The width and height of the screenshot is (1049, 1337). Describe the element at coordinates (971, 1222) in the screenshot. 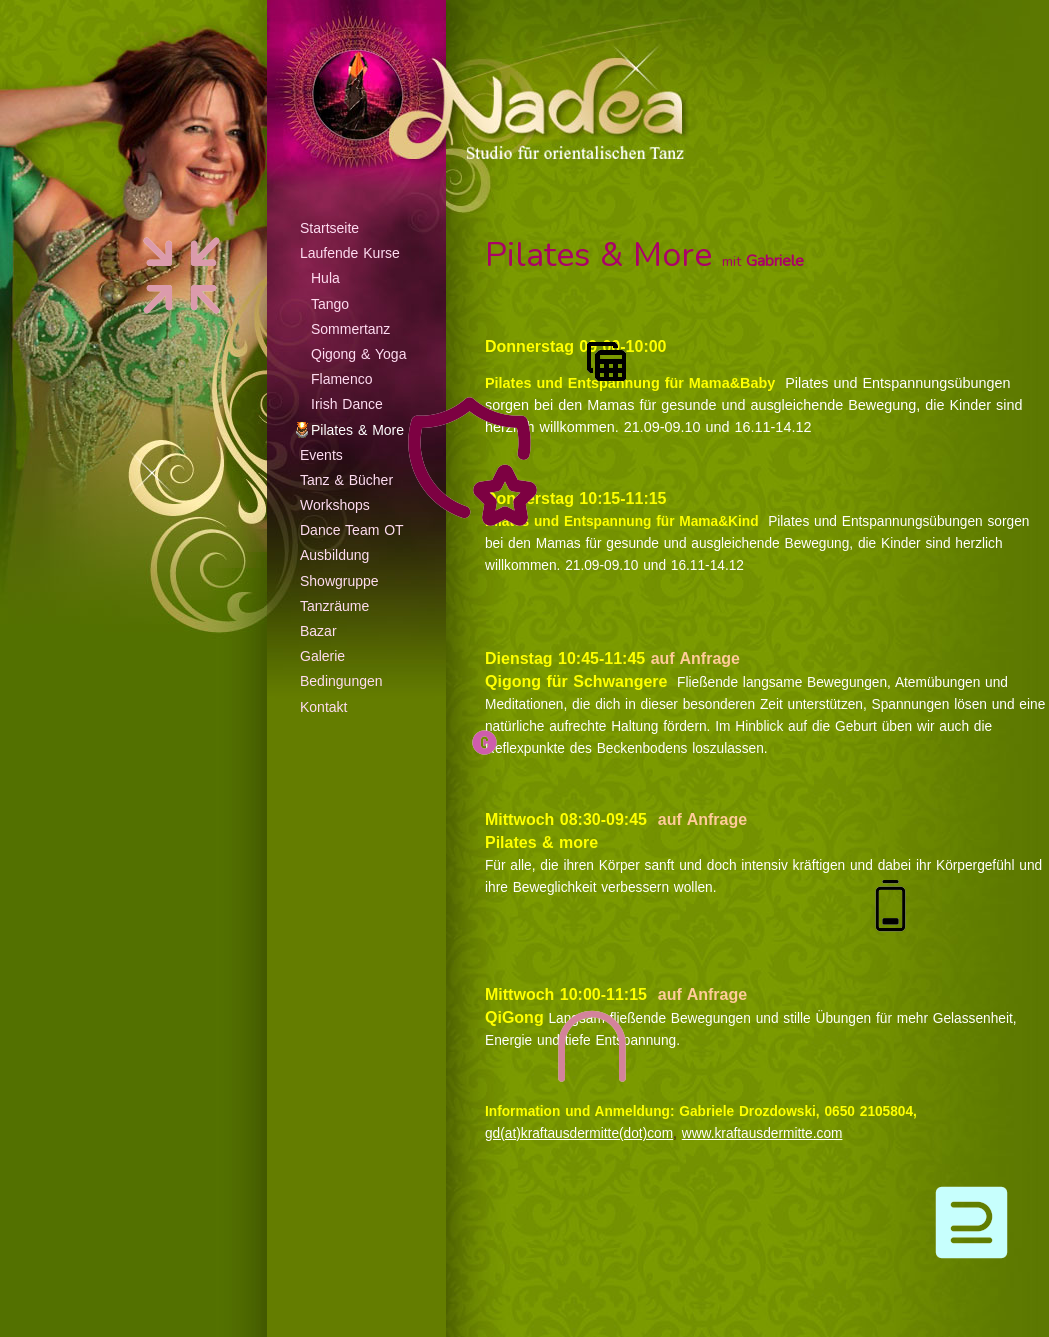

I see `indicates a superset relationship in mathematical notation` at that location.